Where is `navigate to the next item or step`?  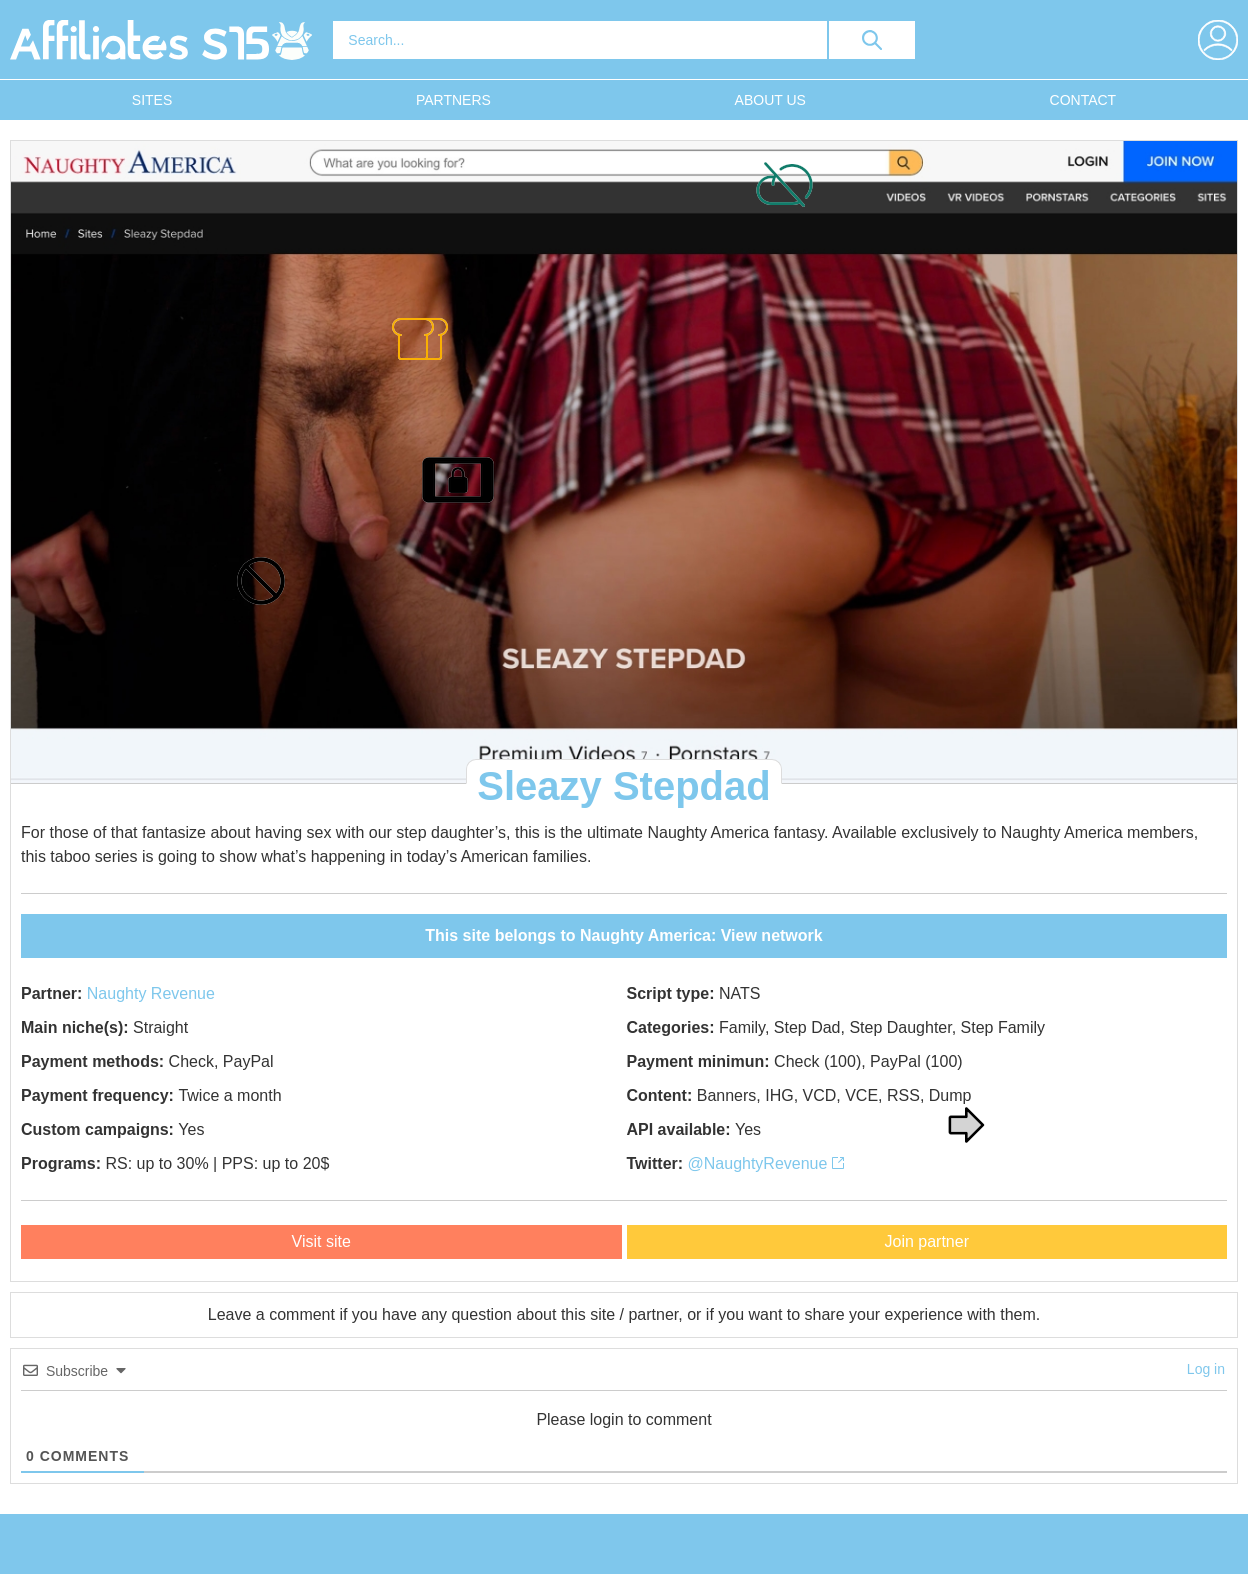
navigate to the next item or step is located at coordinates (965, 1125).